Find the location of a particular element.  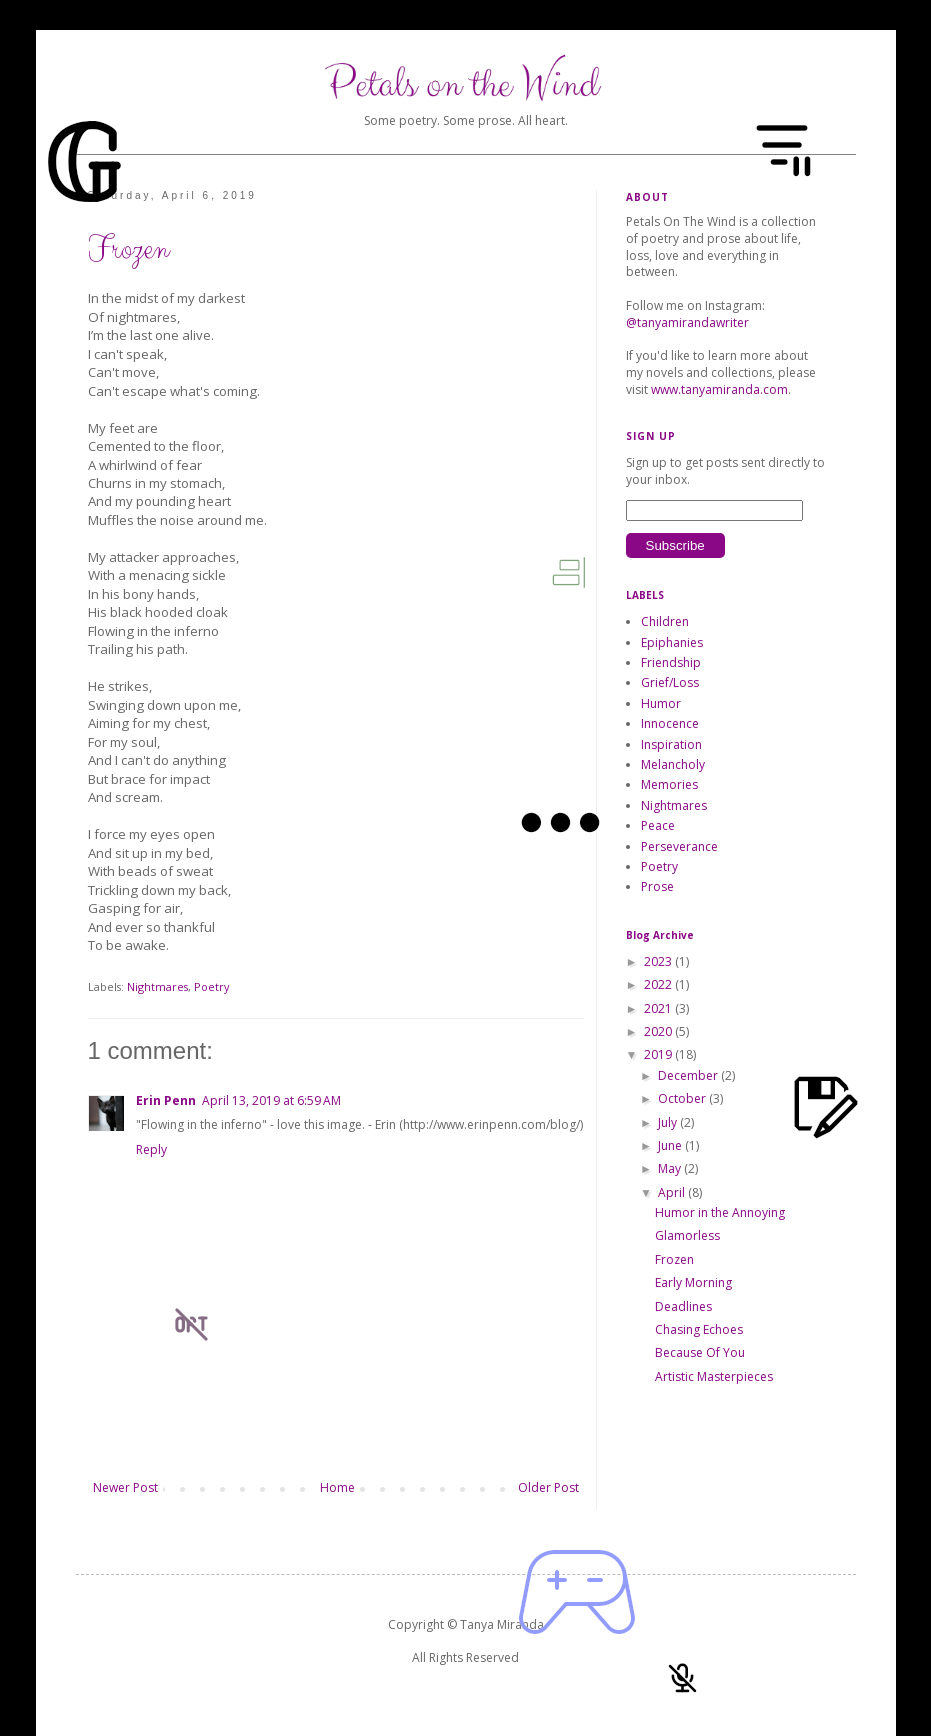

access gaming features or games library is located at coordinates (577, 1592).